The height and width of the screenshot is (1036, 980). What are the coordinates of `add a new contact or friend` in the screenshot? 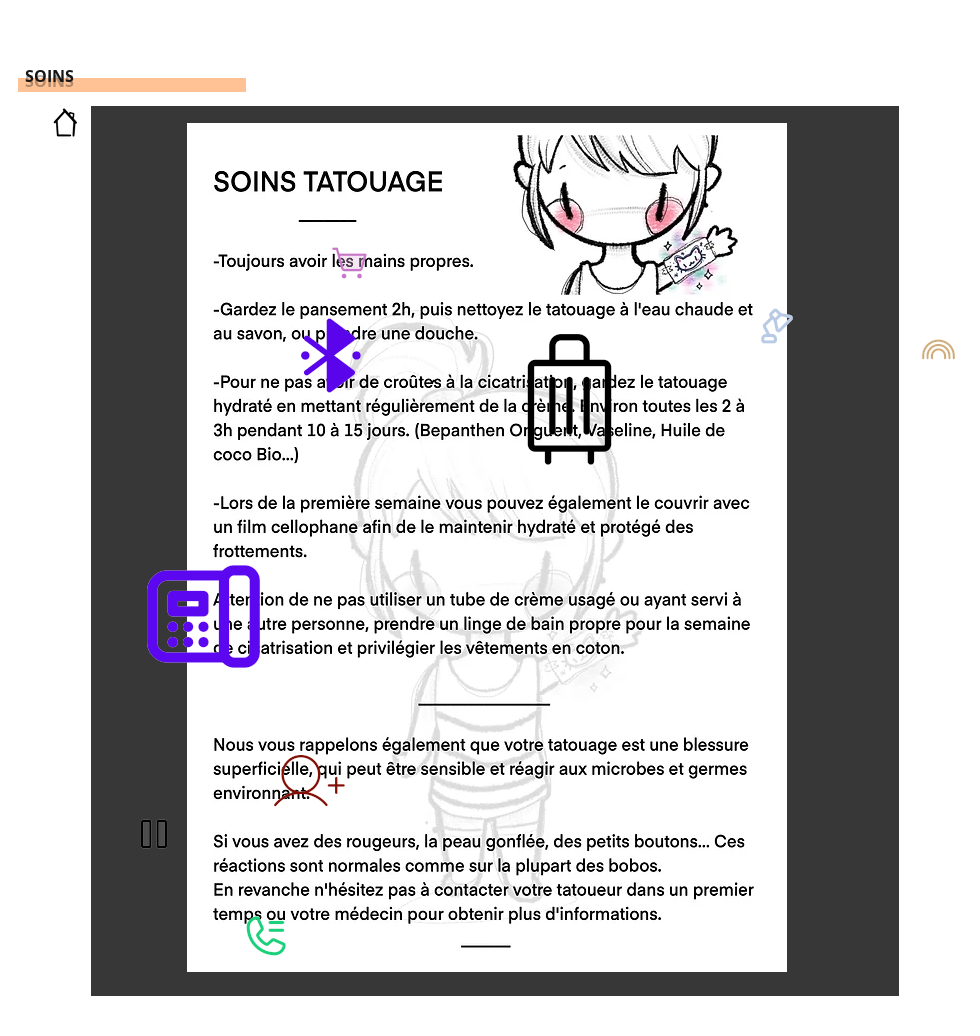 It's located at (307, 783).